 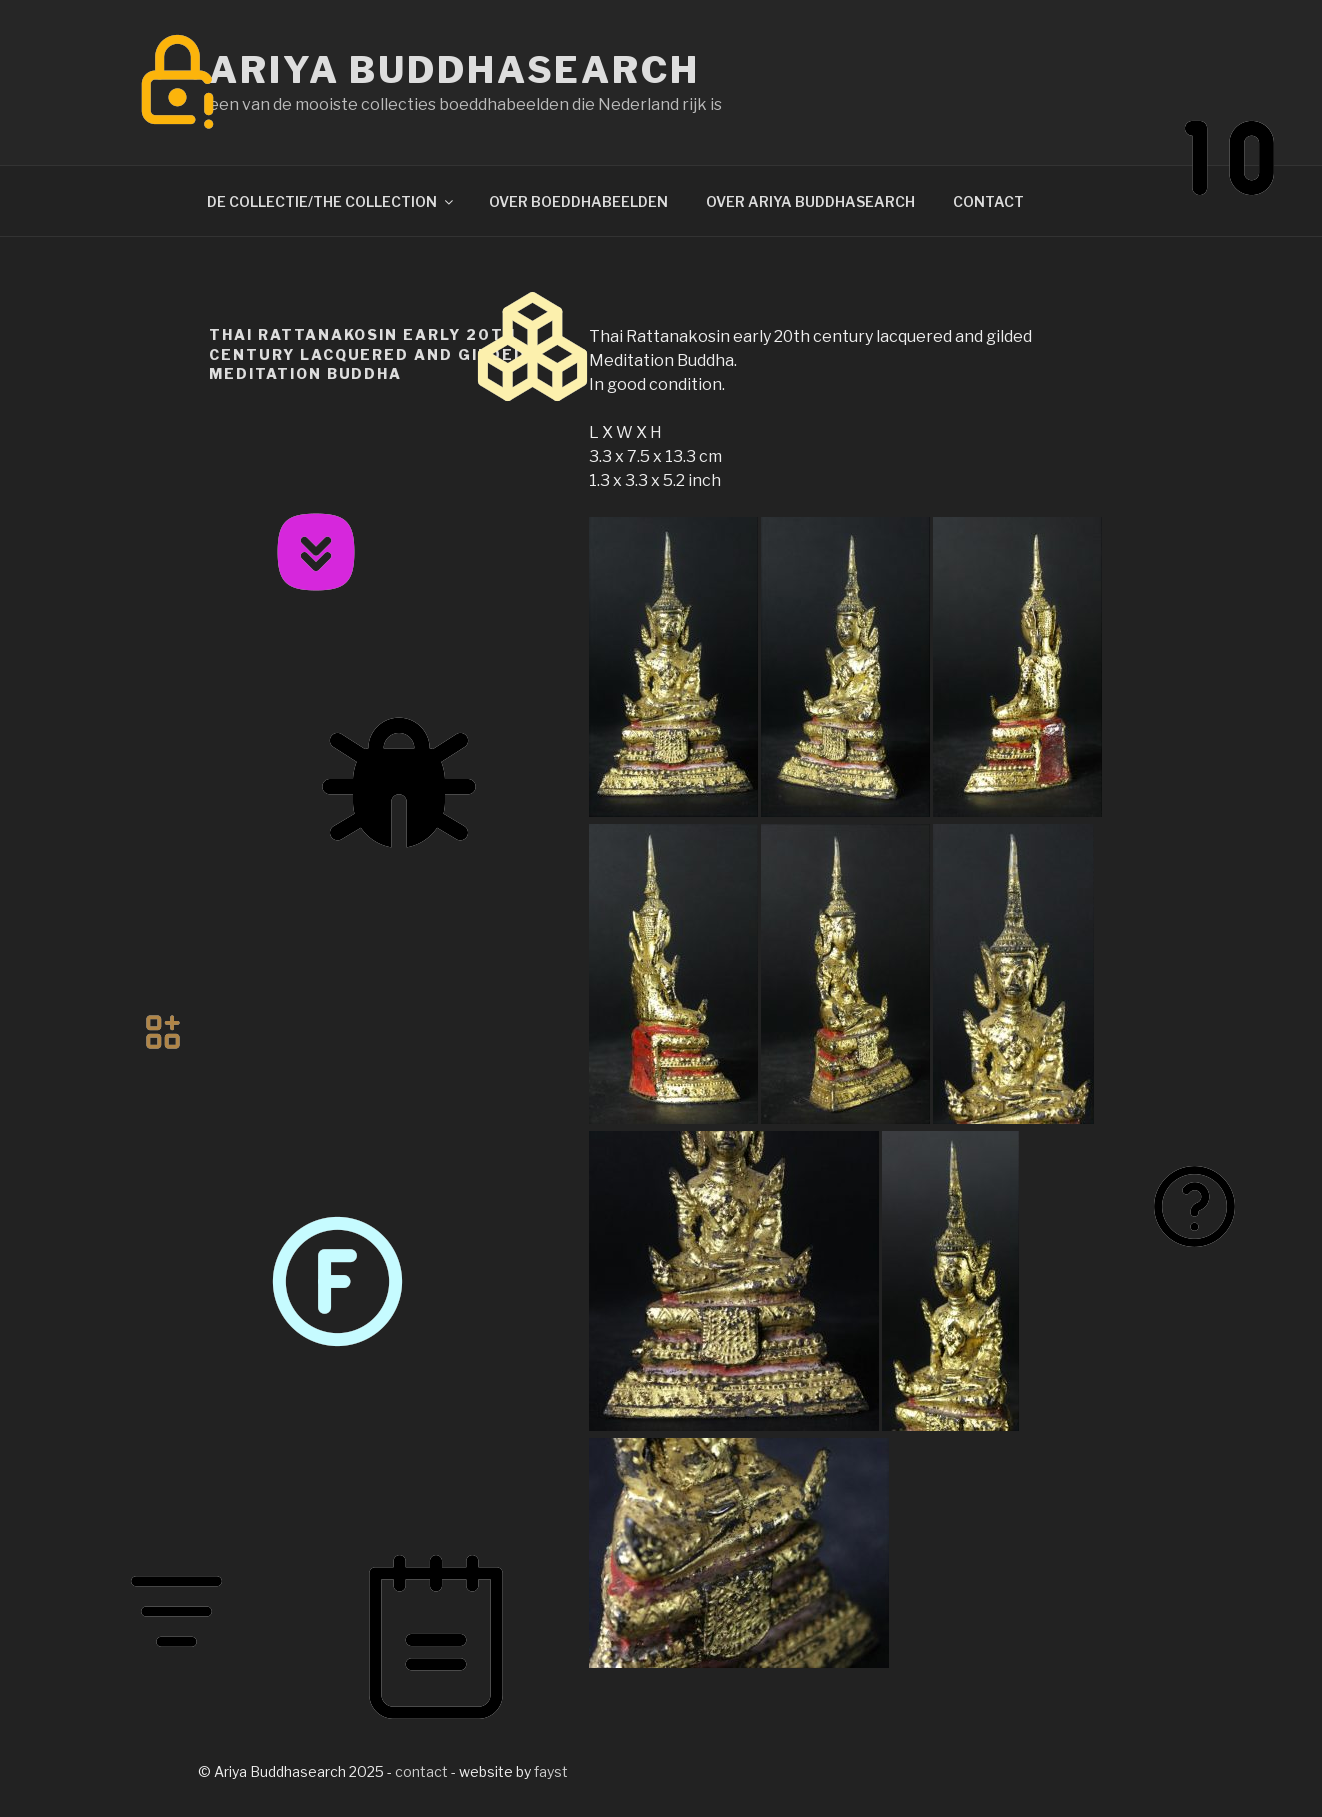 What do you see at coordinates (399, 779) in the screenshot?
I see `report a bug or issue` at bounding box center [399, 779].